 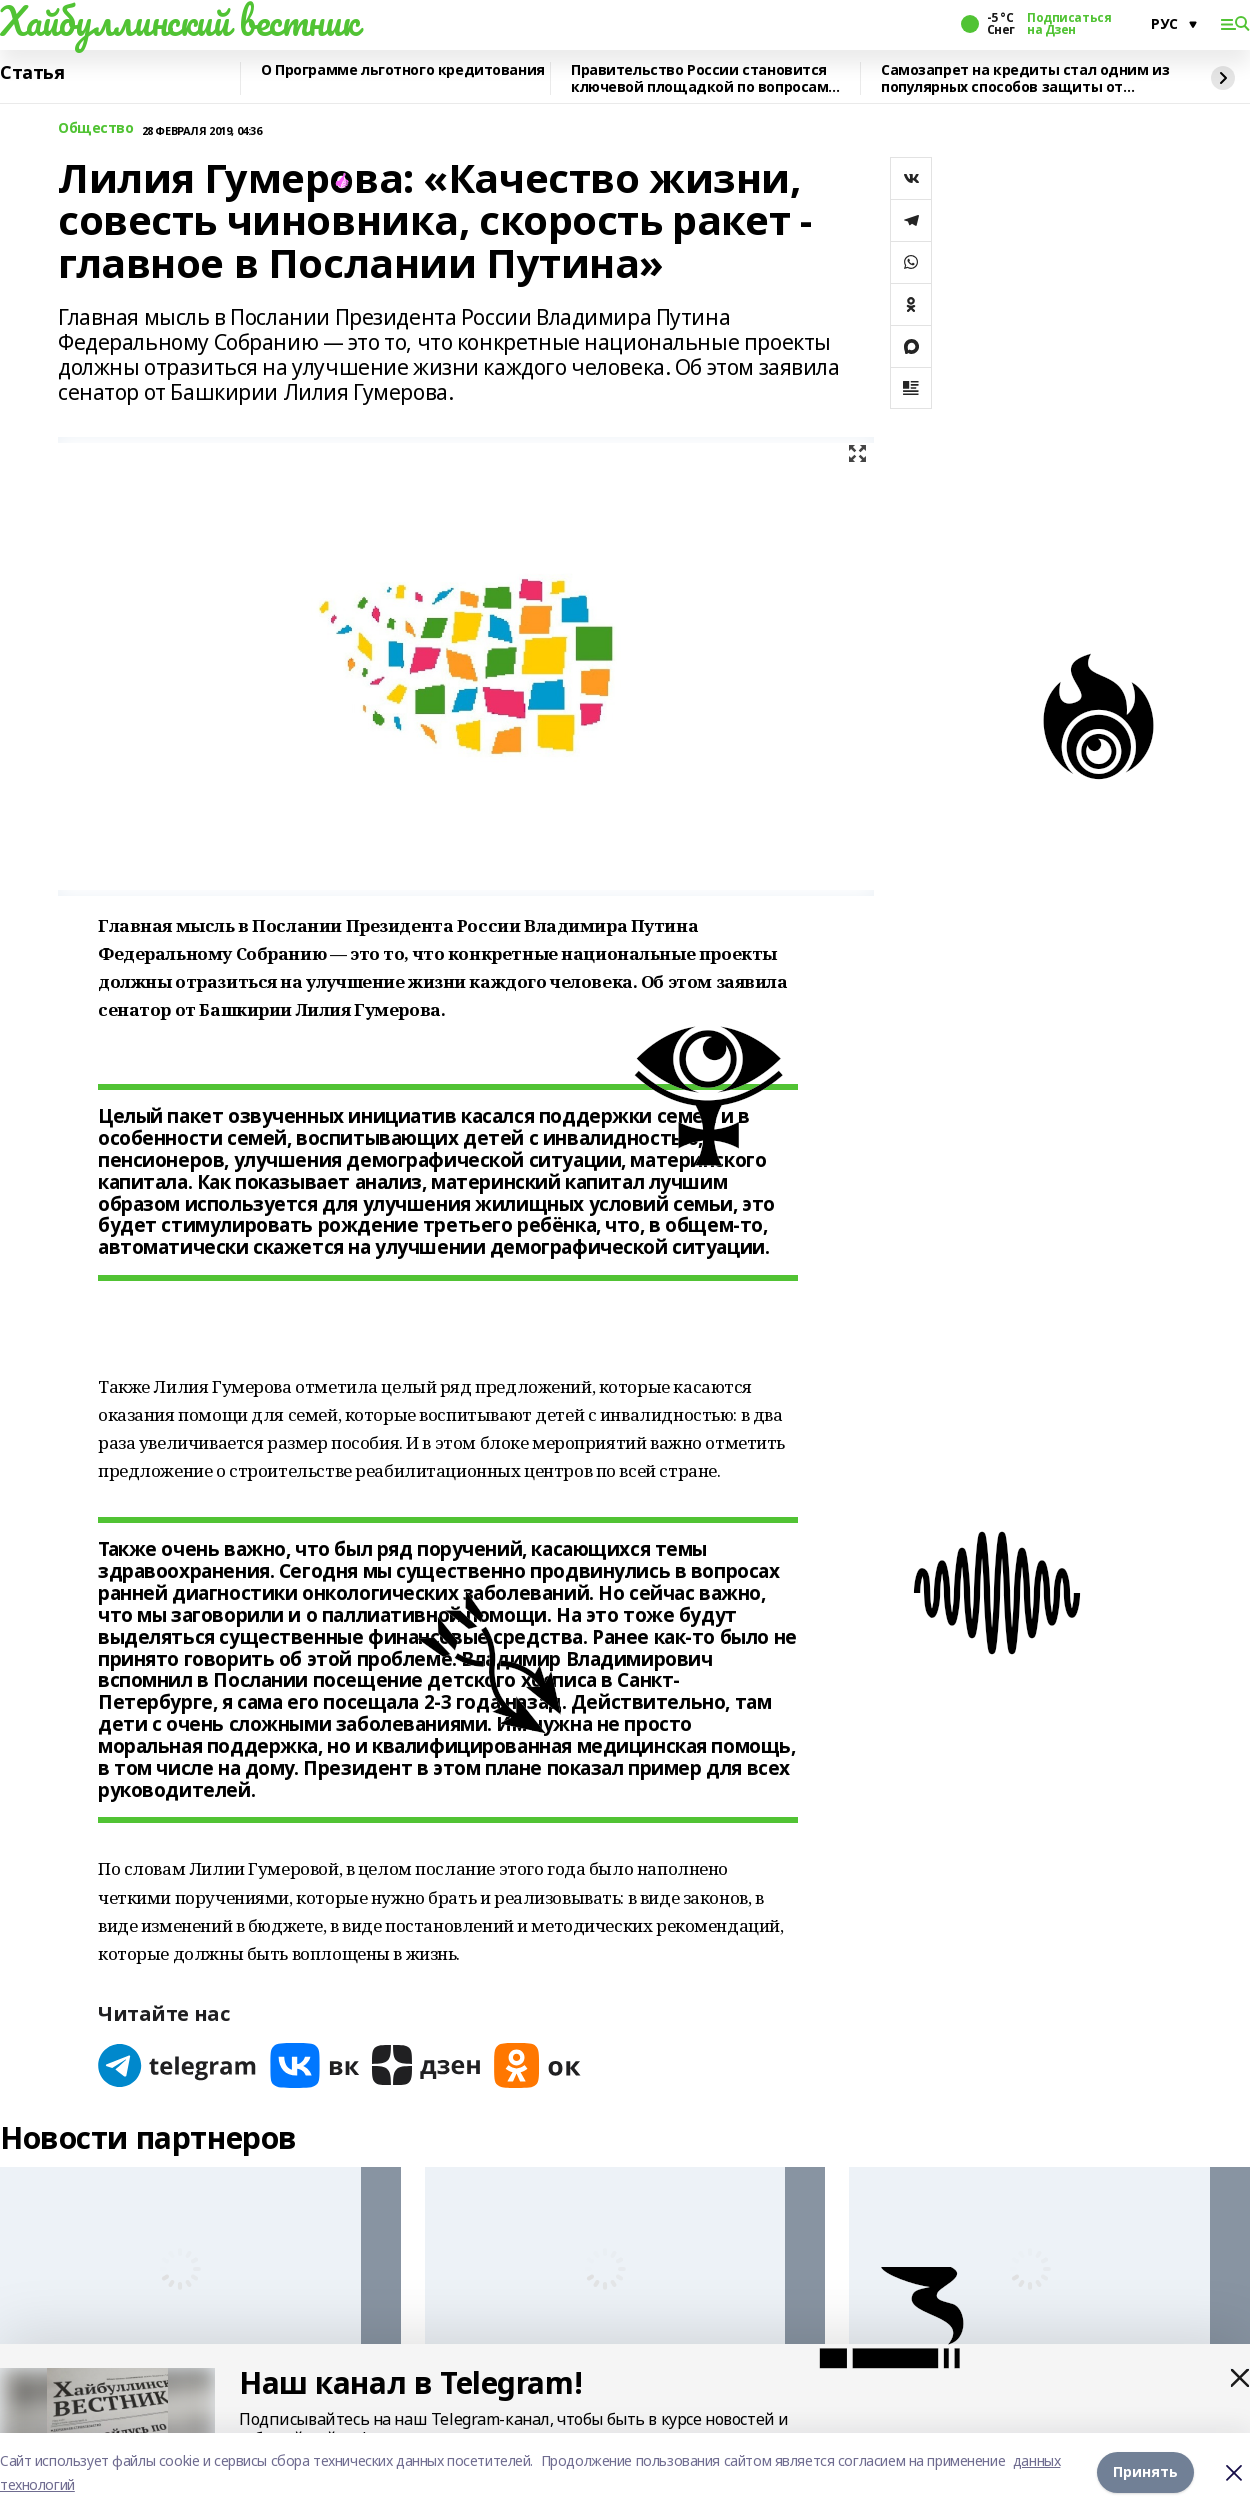 I want to click on view templar or crusader faction details, so click(x=710, y=1090).